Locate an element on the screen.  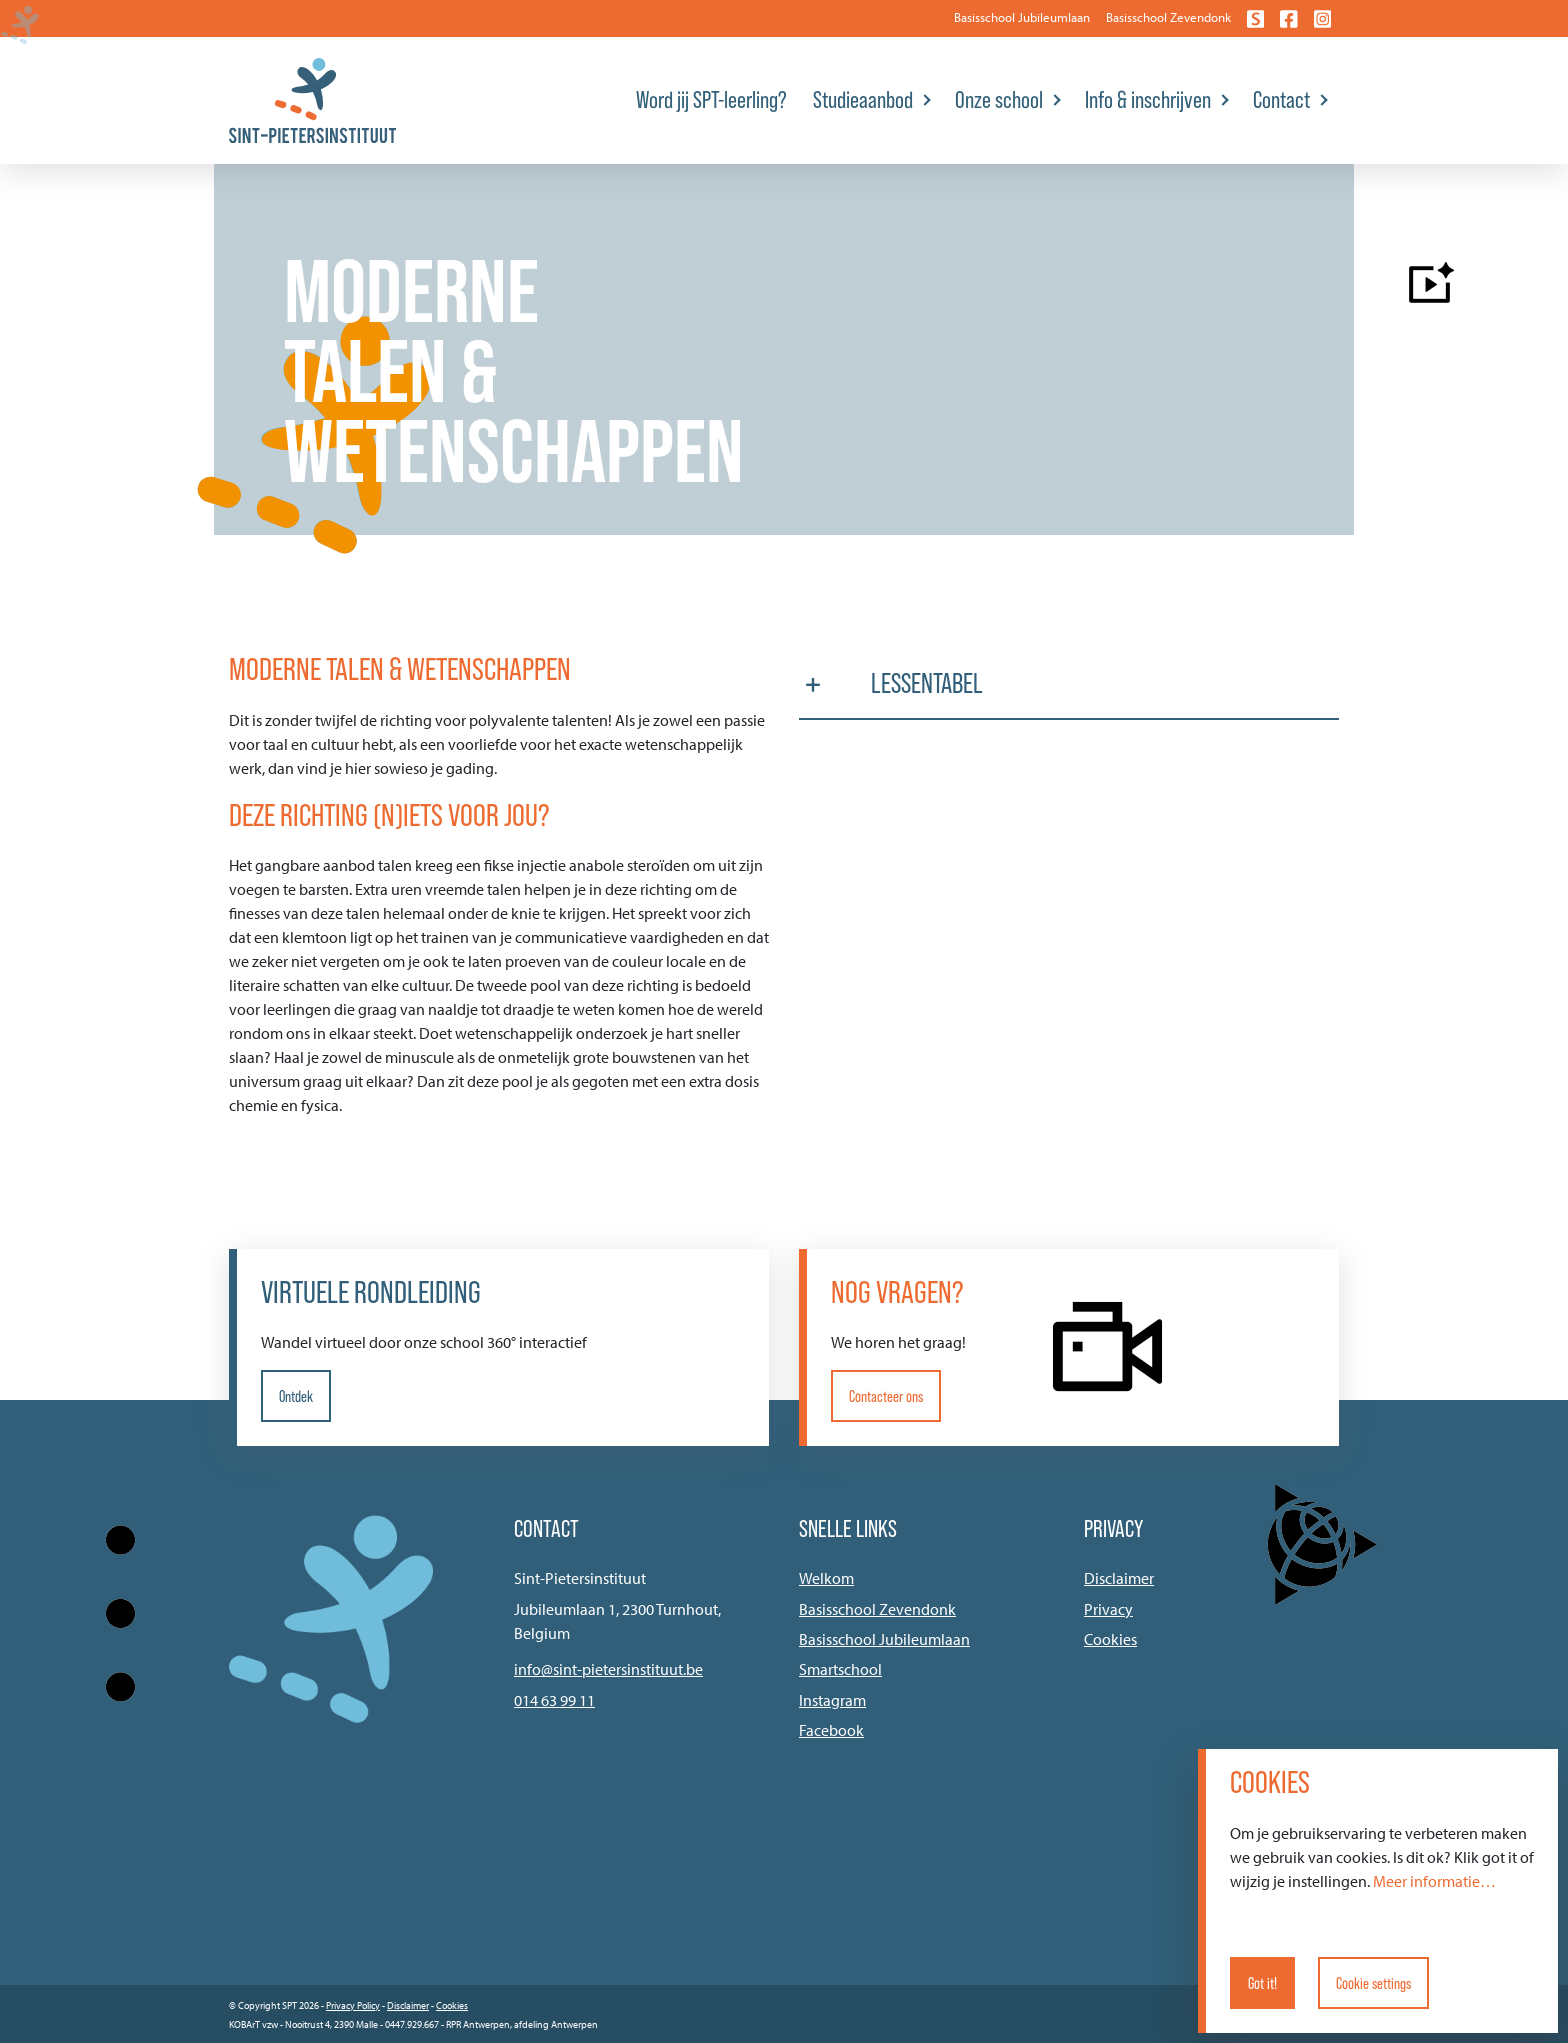
open more options menu is located at coordinates (120, 1613).